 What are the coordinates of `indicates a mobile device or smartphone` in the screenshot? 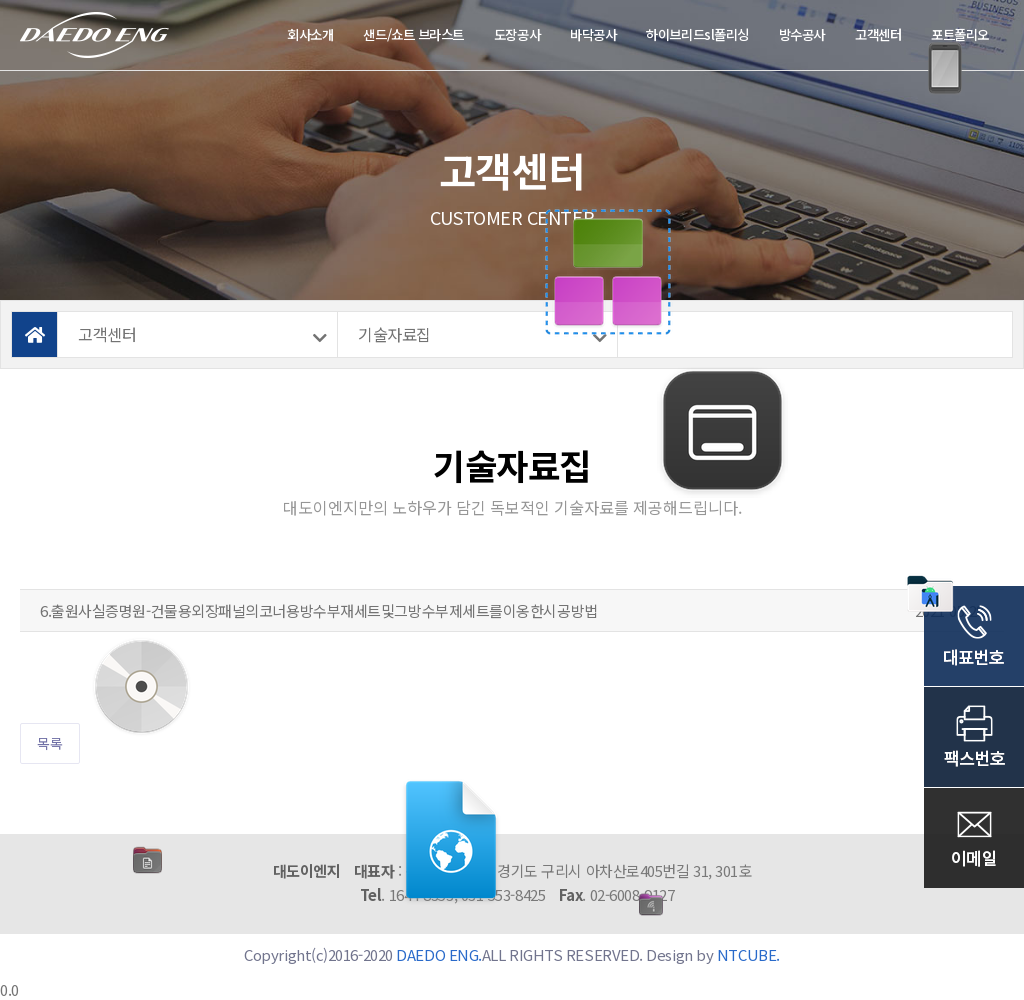 It's located at (945, 68).